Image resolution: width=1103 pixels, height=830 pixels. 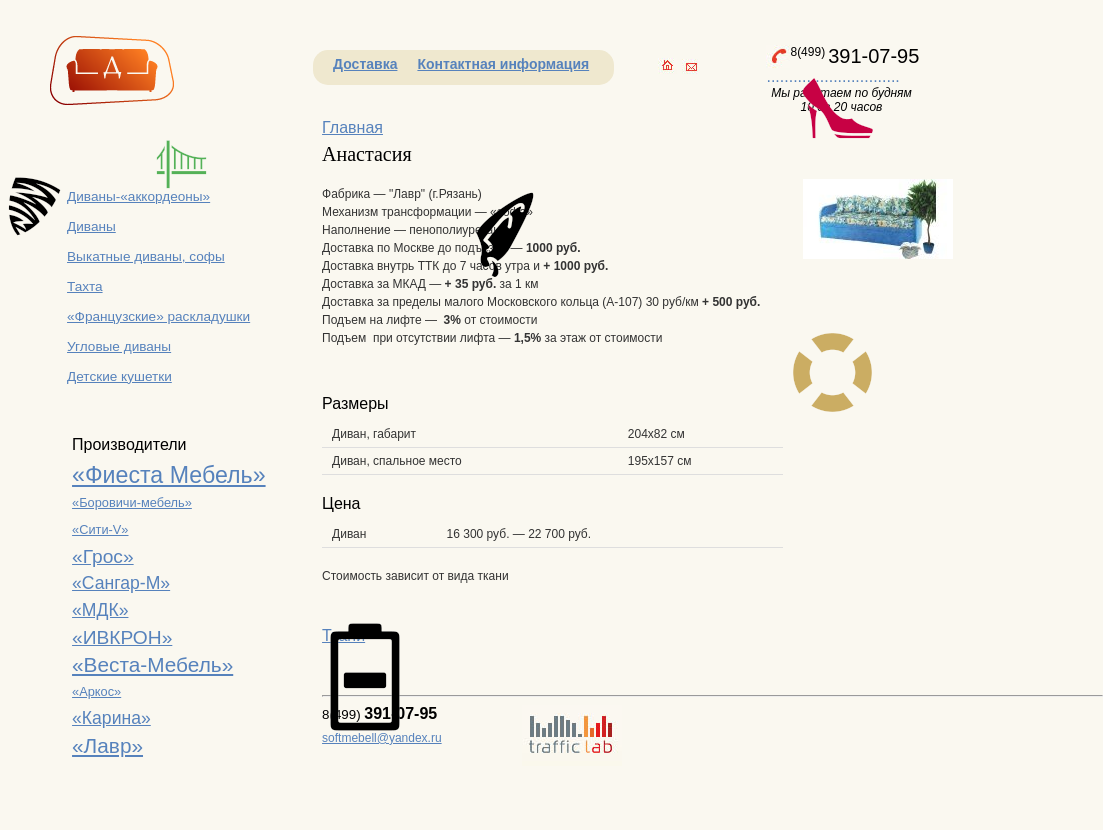 What do you see at coordinates (365, 677) in the screenshot?
I see `reduce battery usage or power consumption` at bounding box center [365, 677].